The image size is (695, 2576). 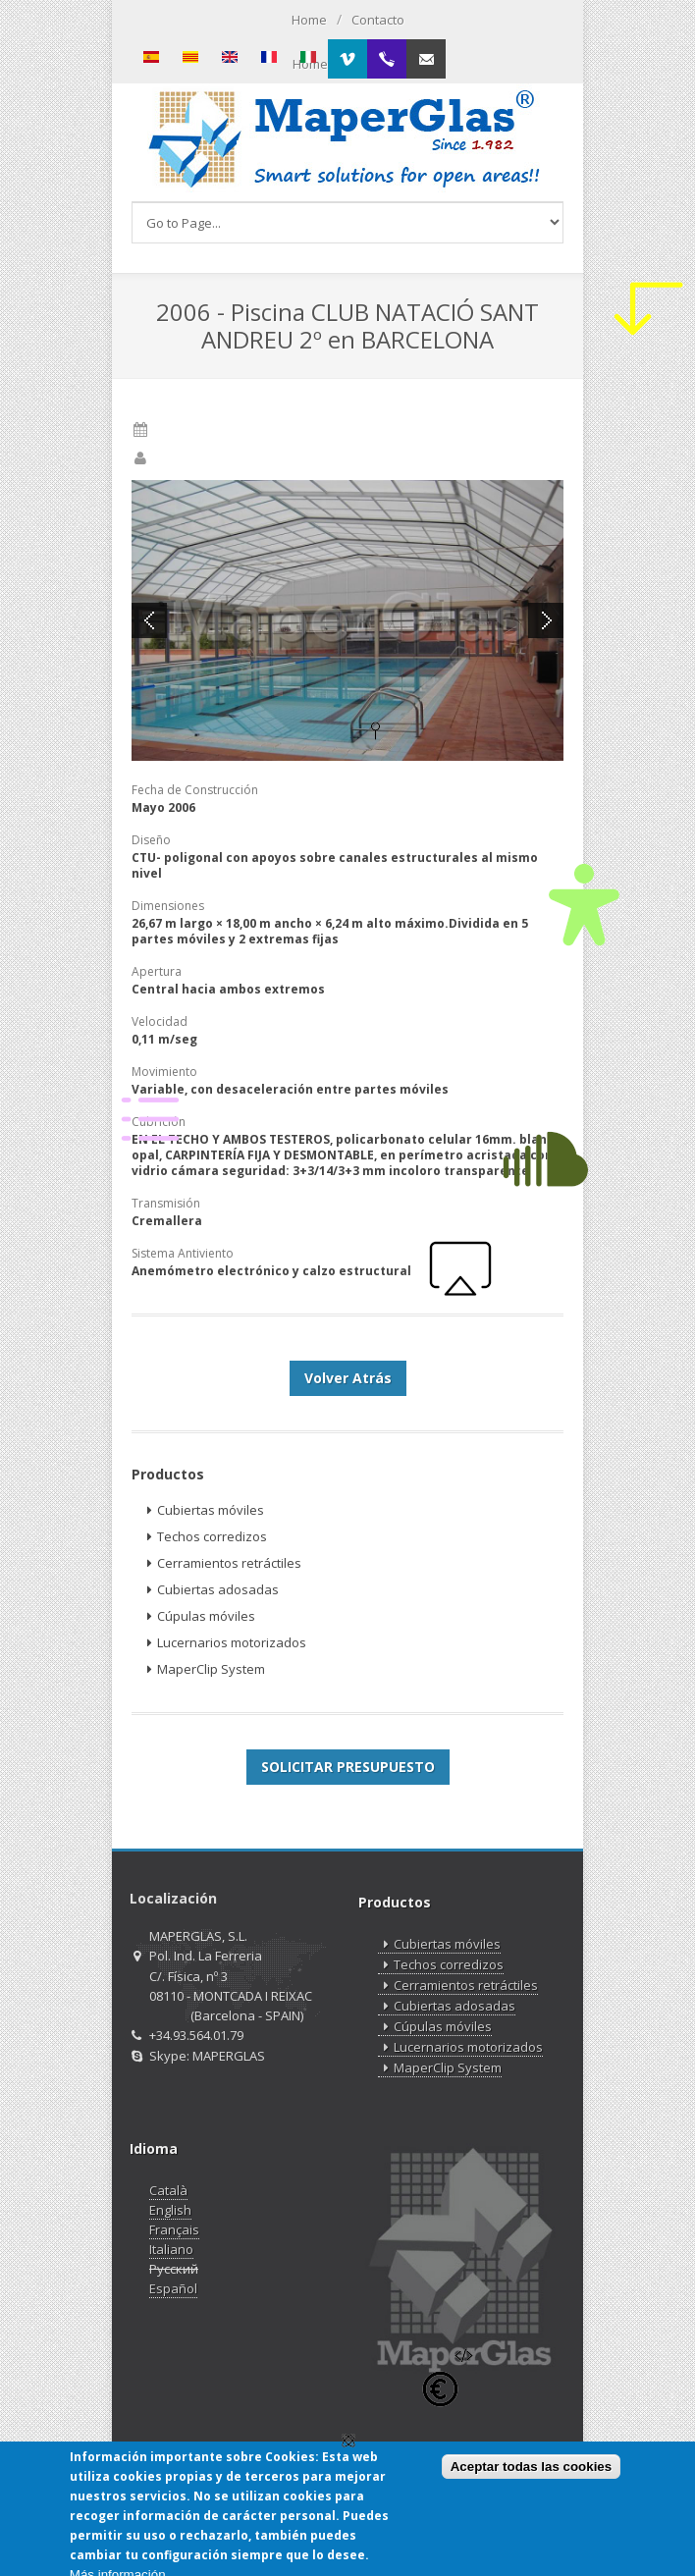 What do you see at coordinates (544, 1161) in the screenshot?
I see `open soundcloud app` at bounding box center [544, 1161].